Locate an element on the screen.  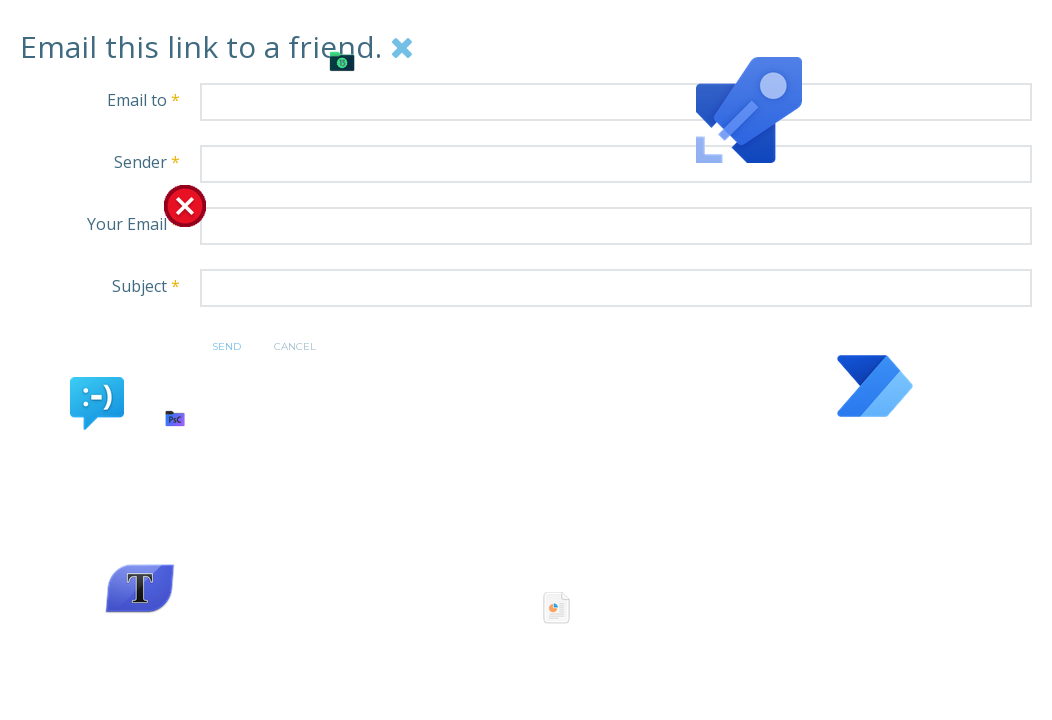
access text style library in iMovie is located at coordinates (140, 588).